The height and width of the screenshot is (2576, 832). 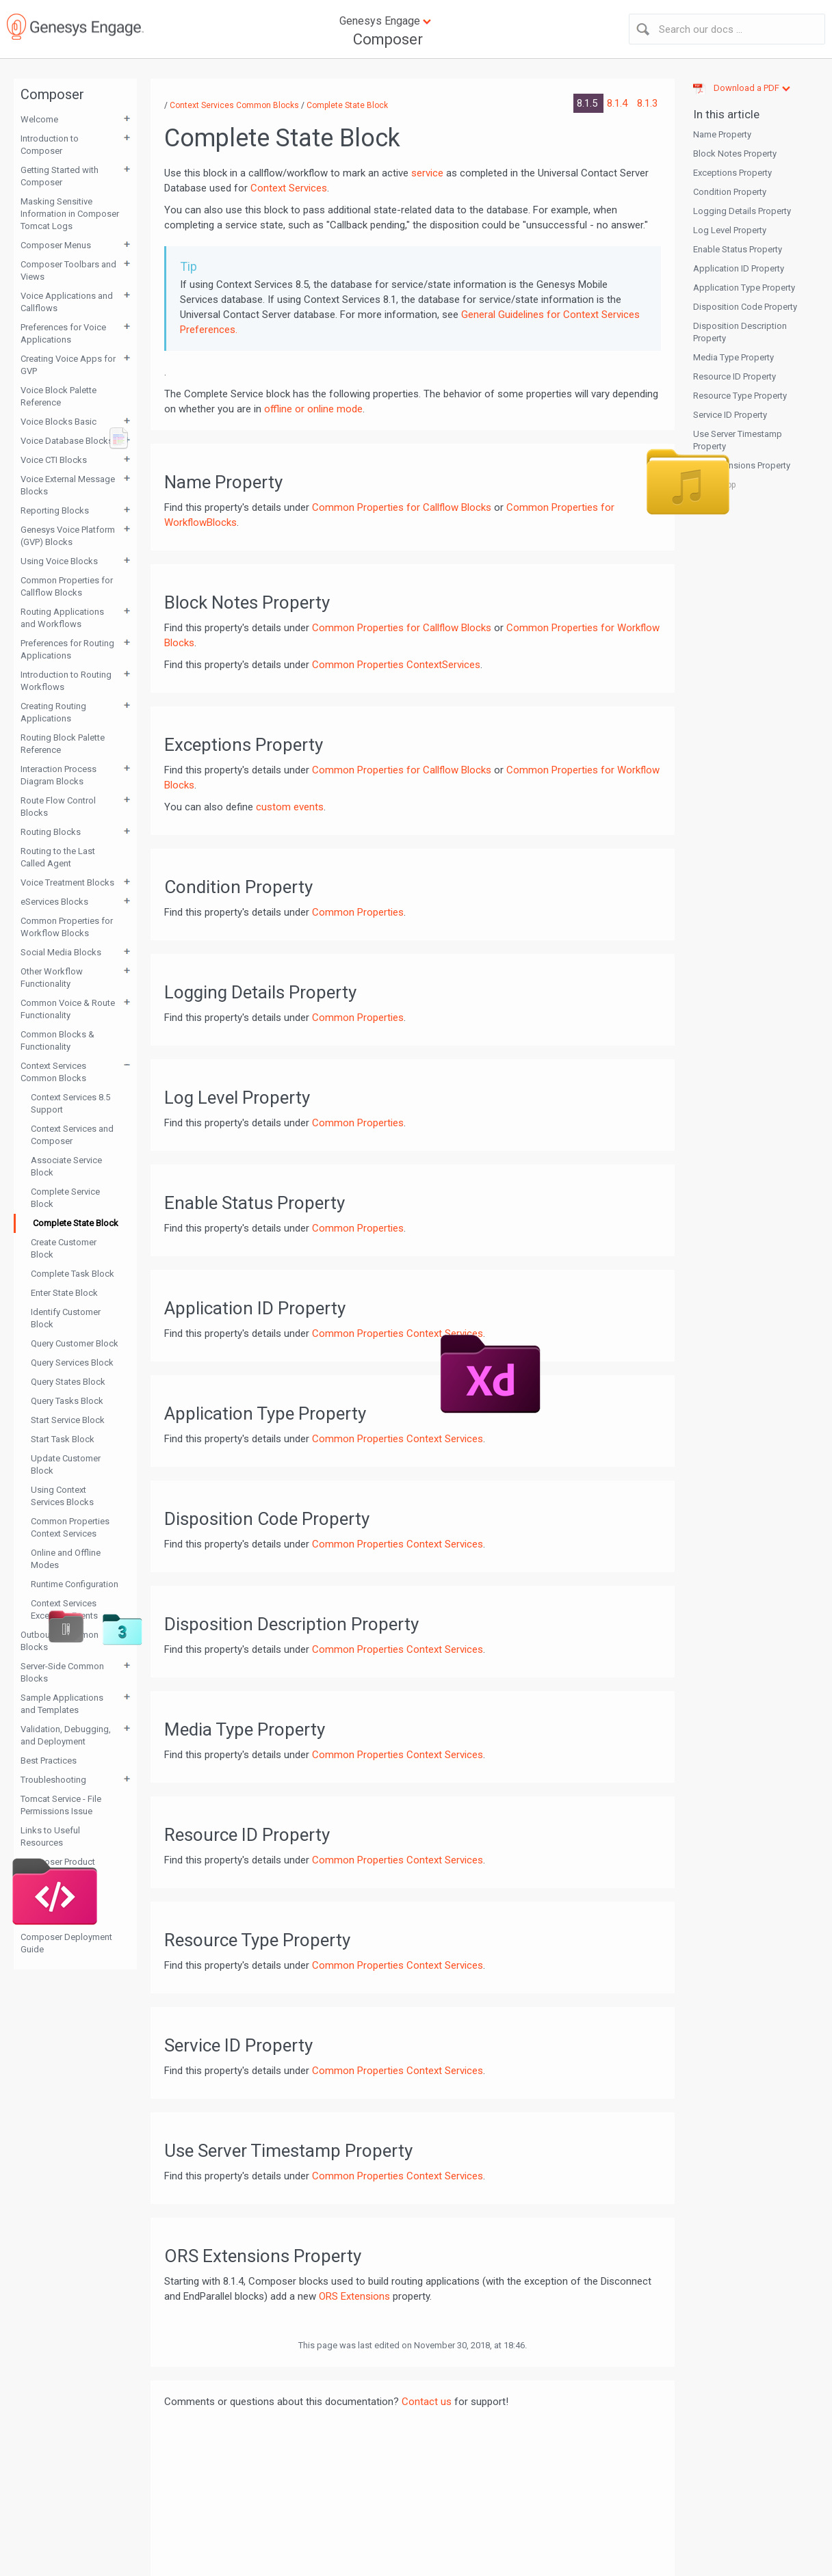 I want to click on open templates folder, so click(x=66, y=1626).